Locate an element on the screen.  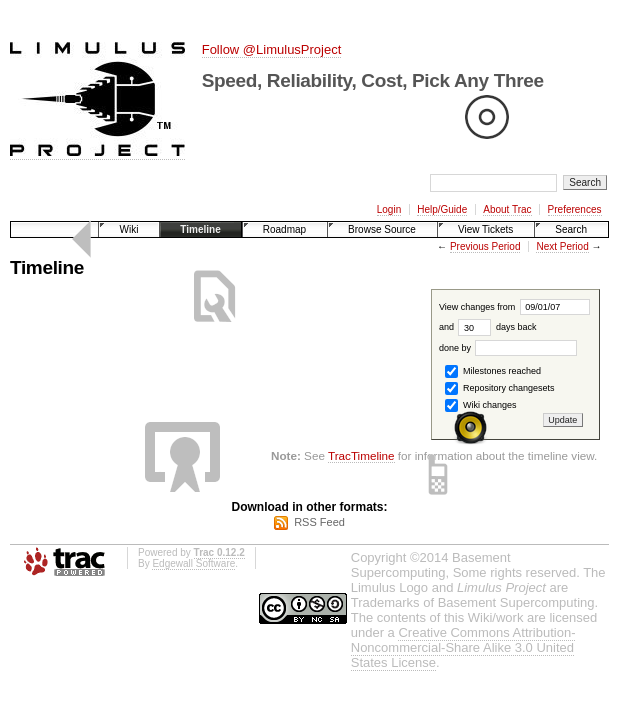
navigate to the previous item or screen is located at coordinates (83, 239).